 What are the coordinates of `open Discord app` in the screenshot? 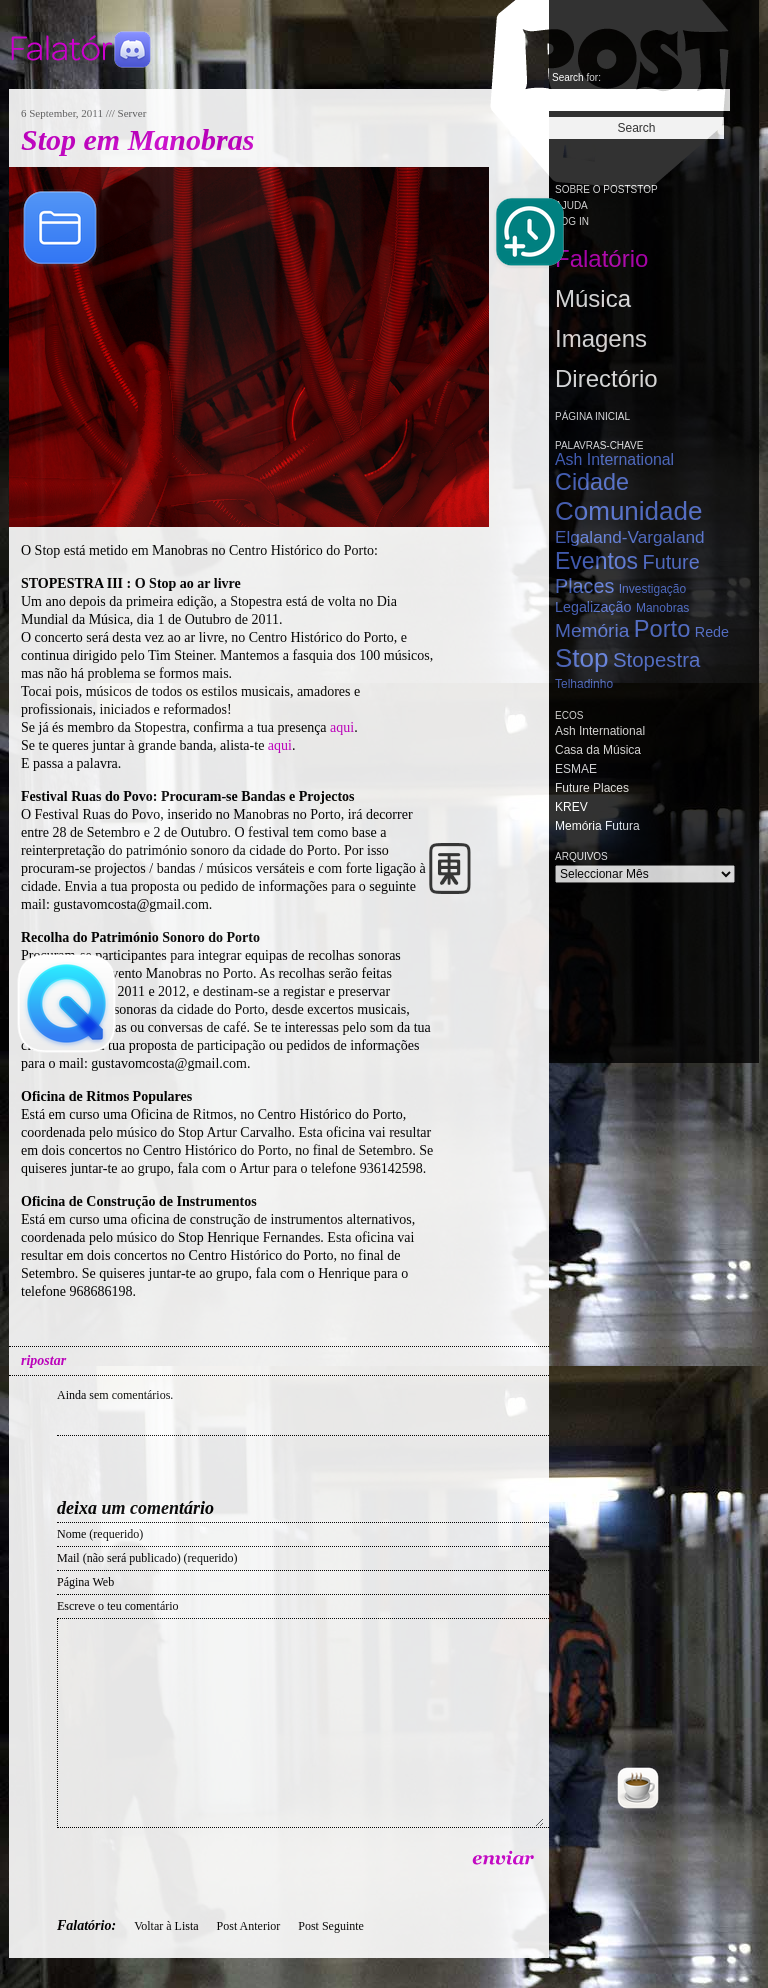 It's located at (132, 49).